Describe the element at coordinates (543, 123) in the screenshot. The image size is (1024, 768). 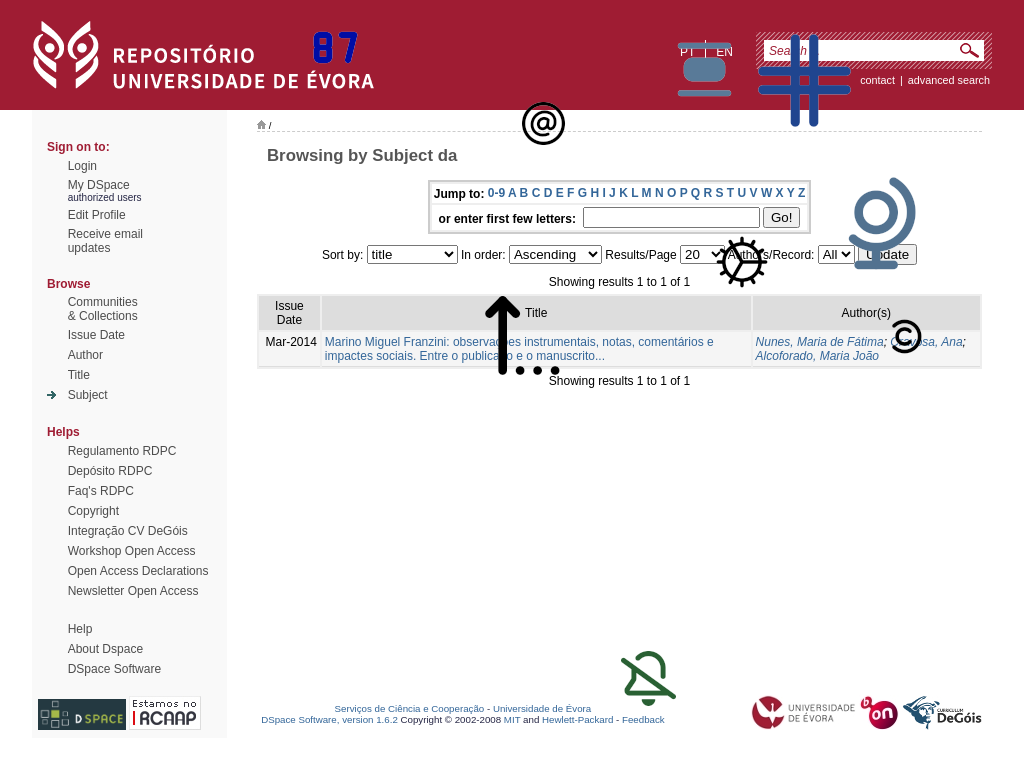
I see `mention a user or tag someone` at that location.